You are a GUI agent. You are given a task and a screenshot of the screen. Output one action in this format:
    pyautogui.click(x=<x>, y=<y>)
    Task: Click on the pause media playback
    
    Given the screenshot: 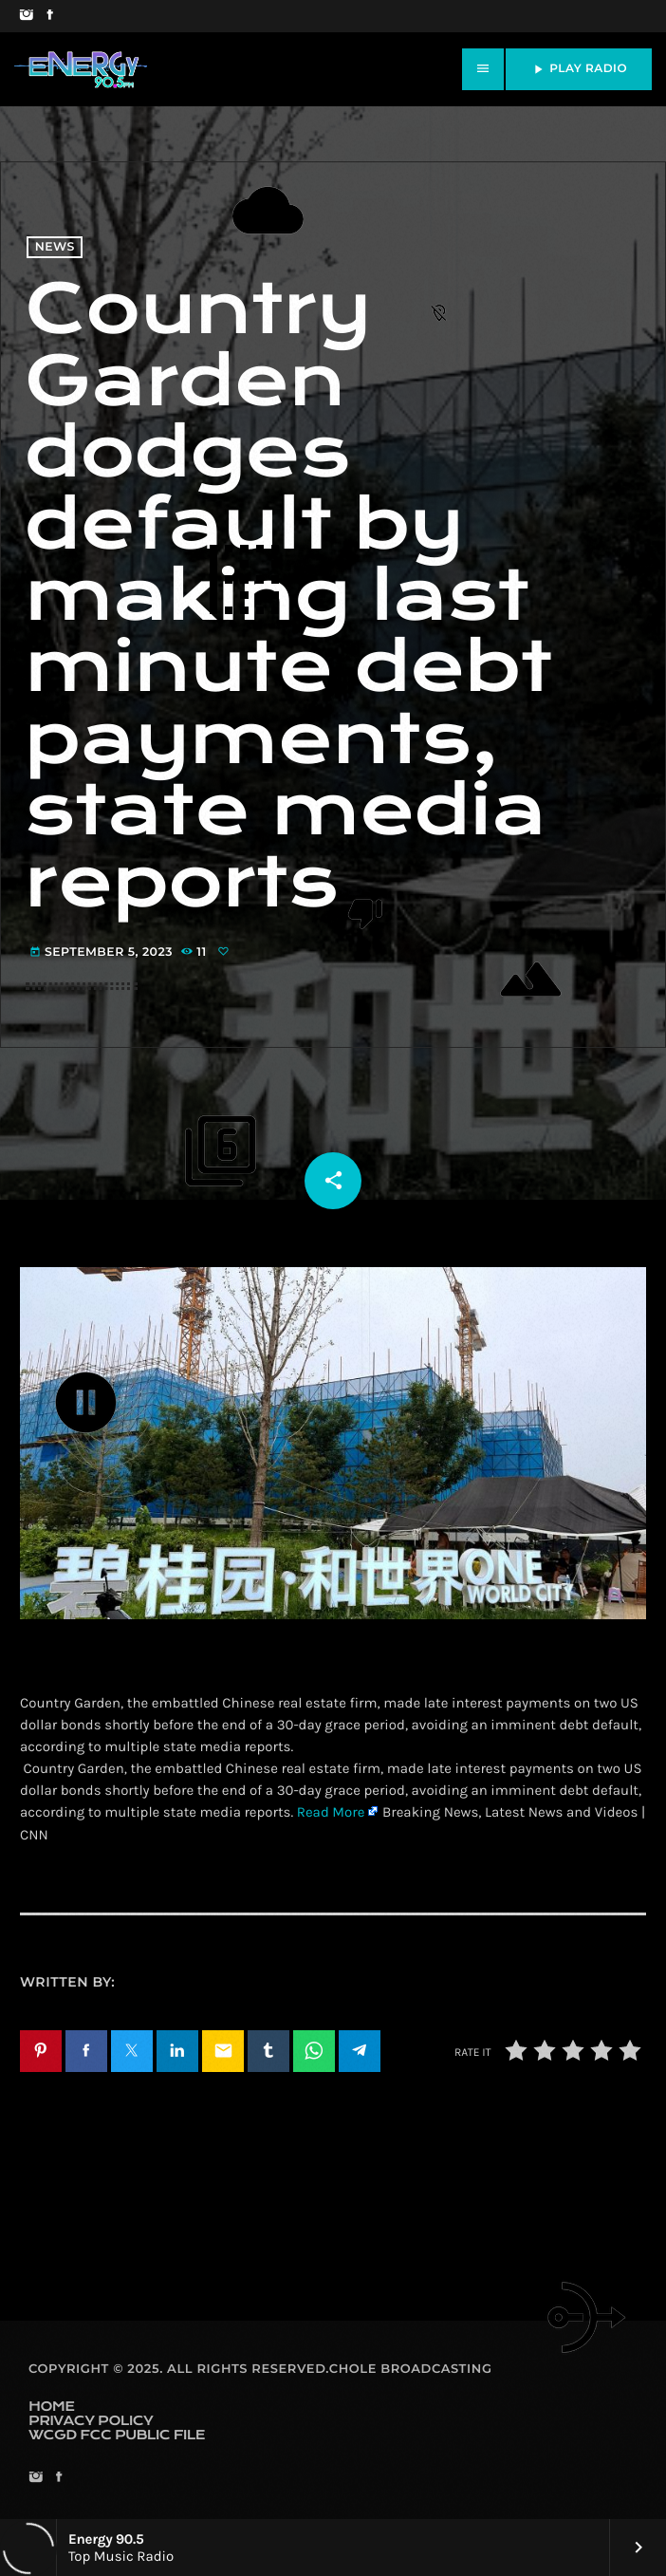 What is the action you would take?
    pyautogui.click(x=85, y=1402)
    